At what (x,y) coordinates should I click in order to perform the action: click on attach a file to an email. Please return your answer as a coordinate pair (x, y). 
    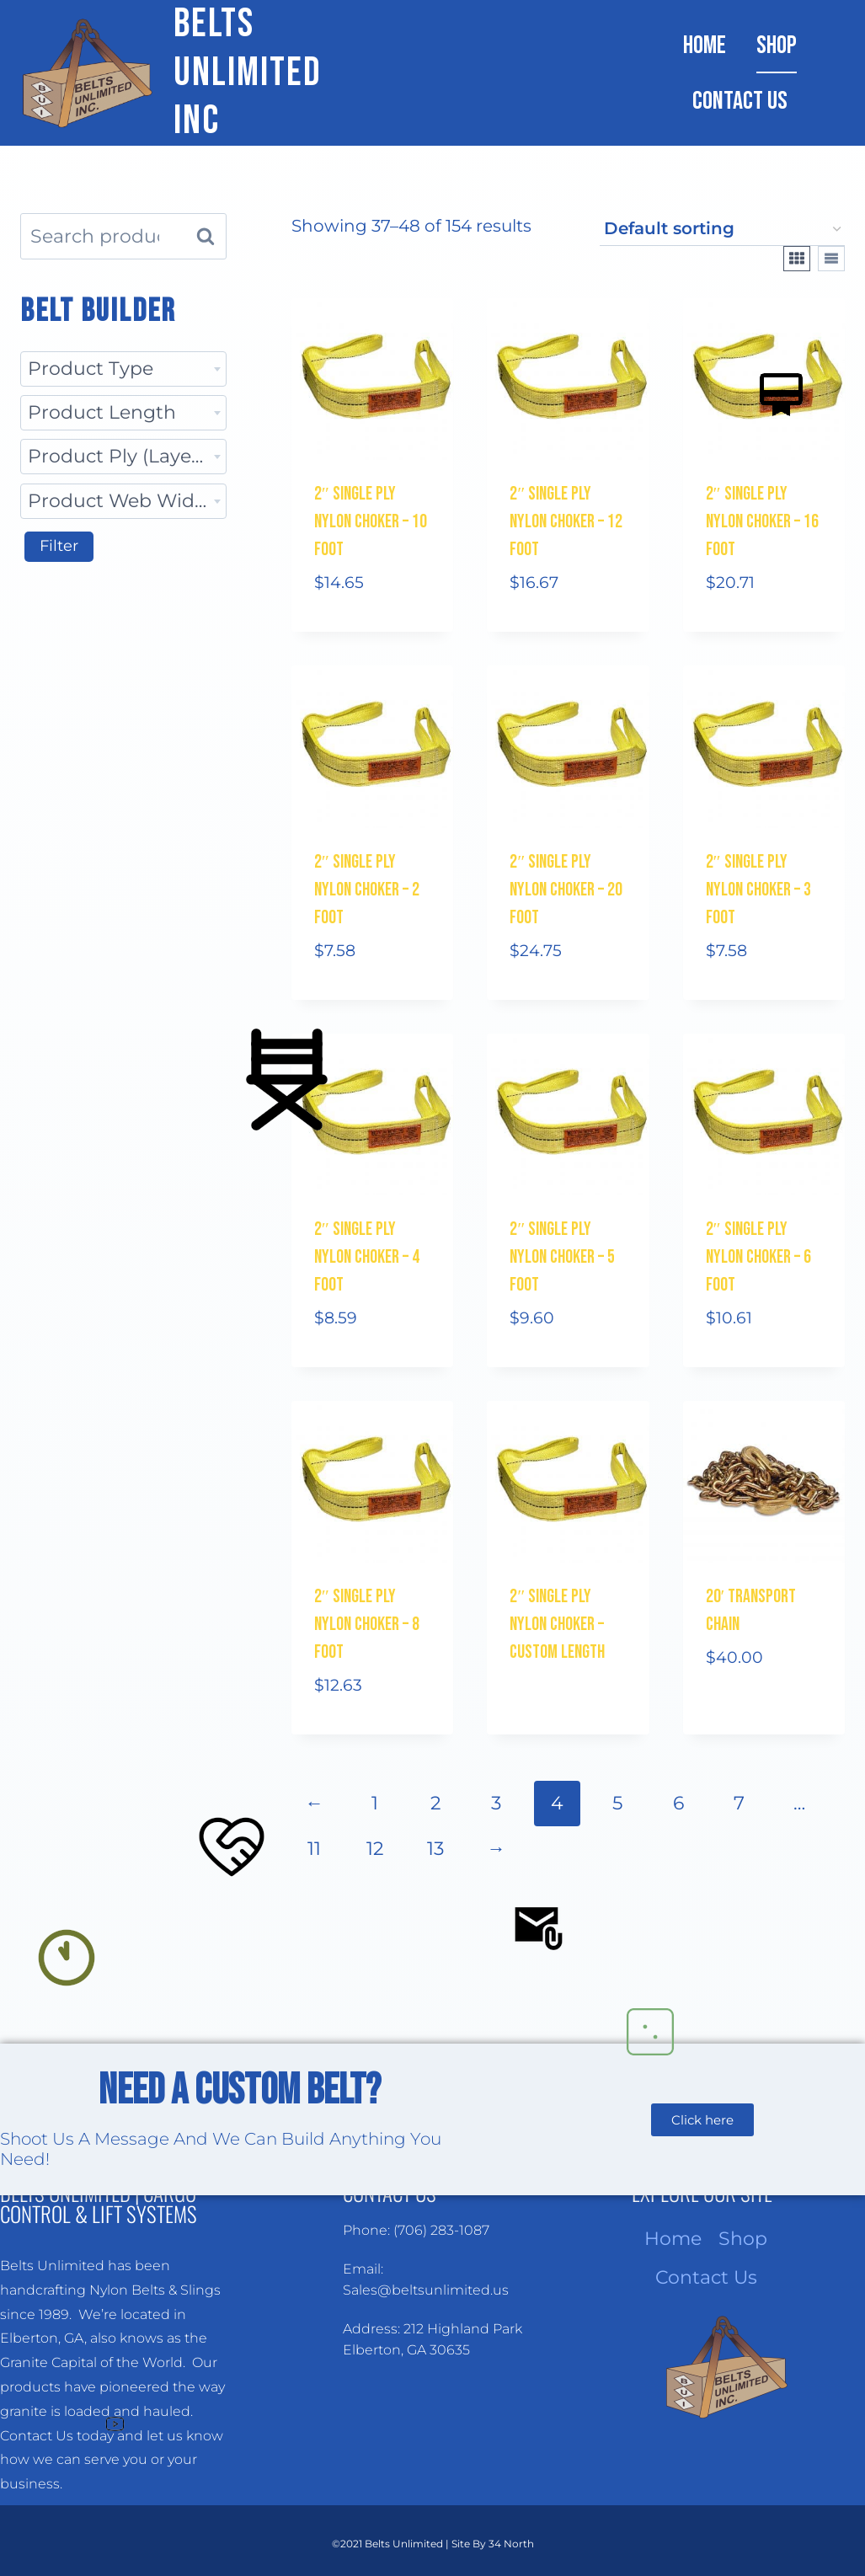
    Looking at the image, I should click on (538, 1928).